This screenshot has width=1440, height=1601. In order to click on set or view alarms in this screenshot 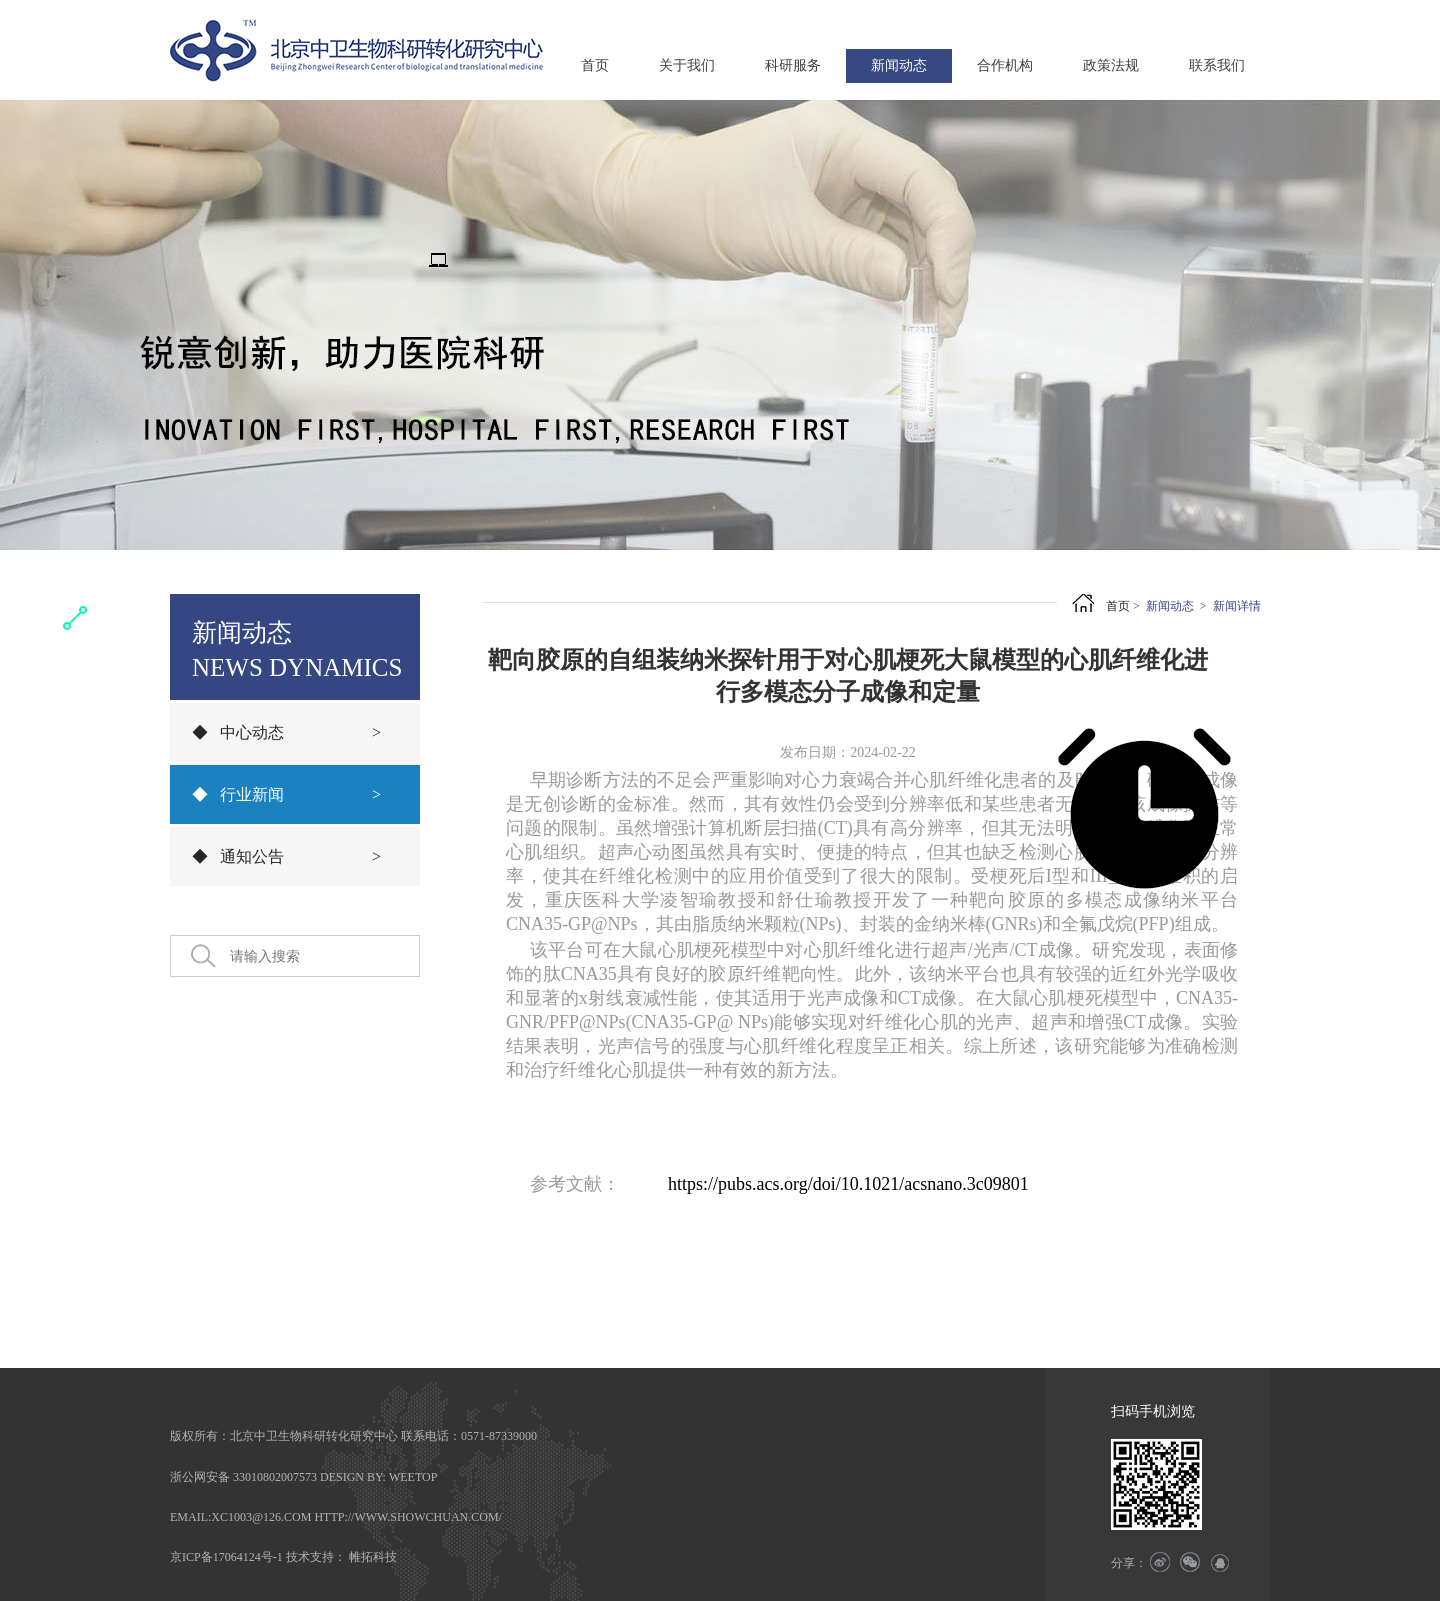, I will do `click(1144, 808)`.